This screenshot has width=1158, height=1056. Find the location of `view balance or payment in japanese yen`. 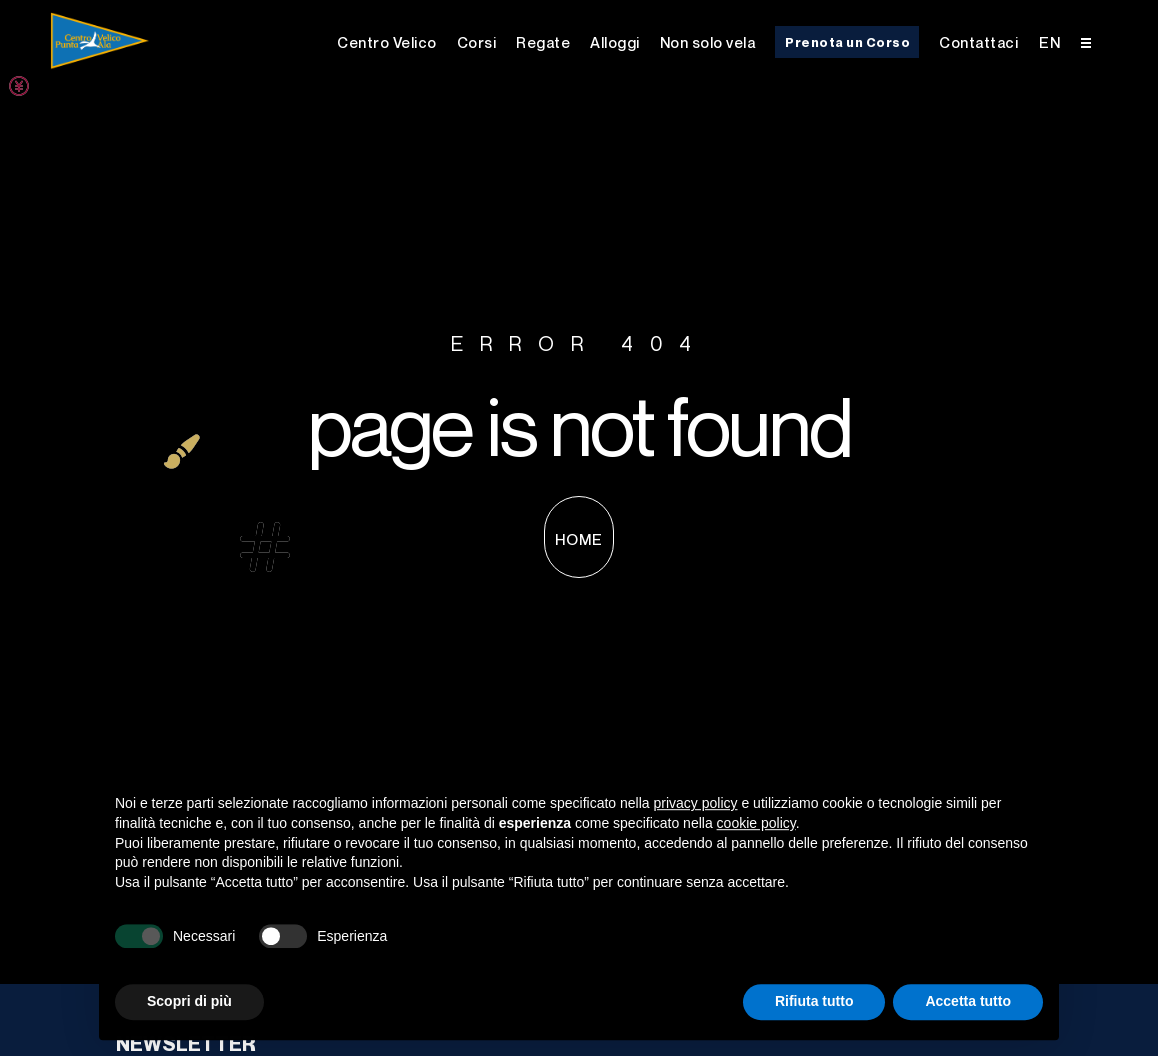

view balance or payment in japanese yen is located at coordinates (19, 86).